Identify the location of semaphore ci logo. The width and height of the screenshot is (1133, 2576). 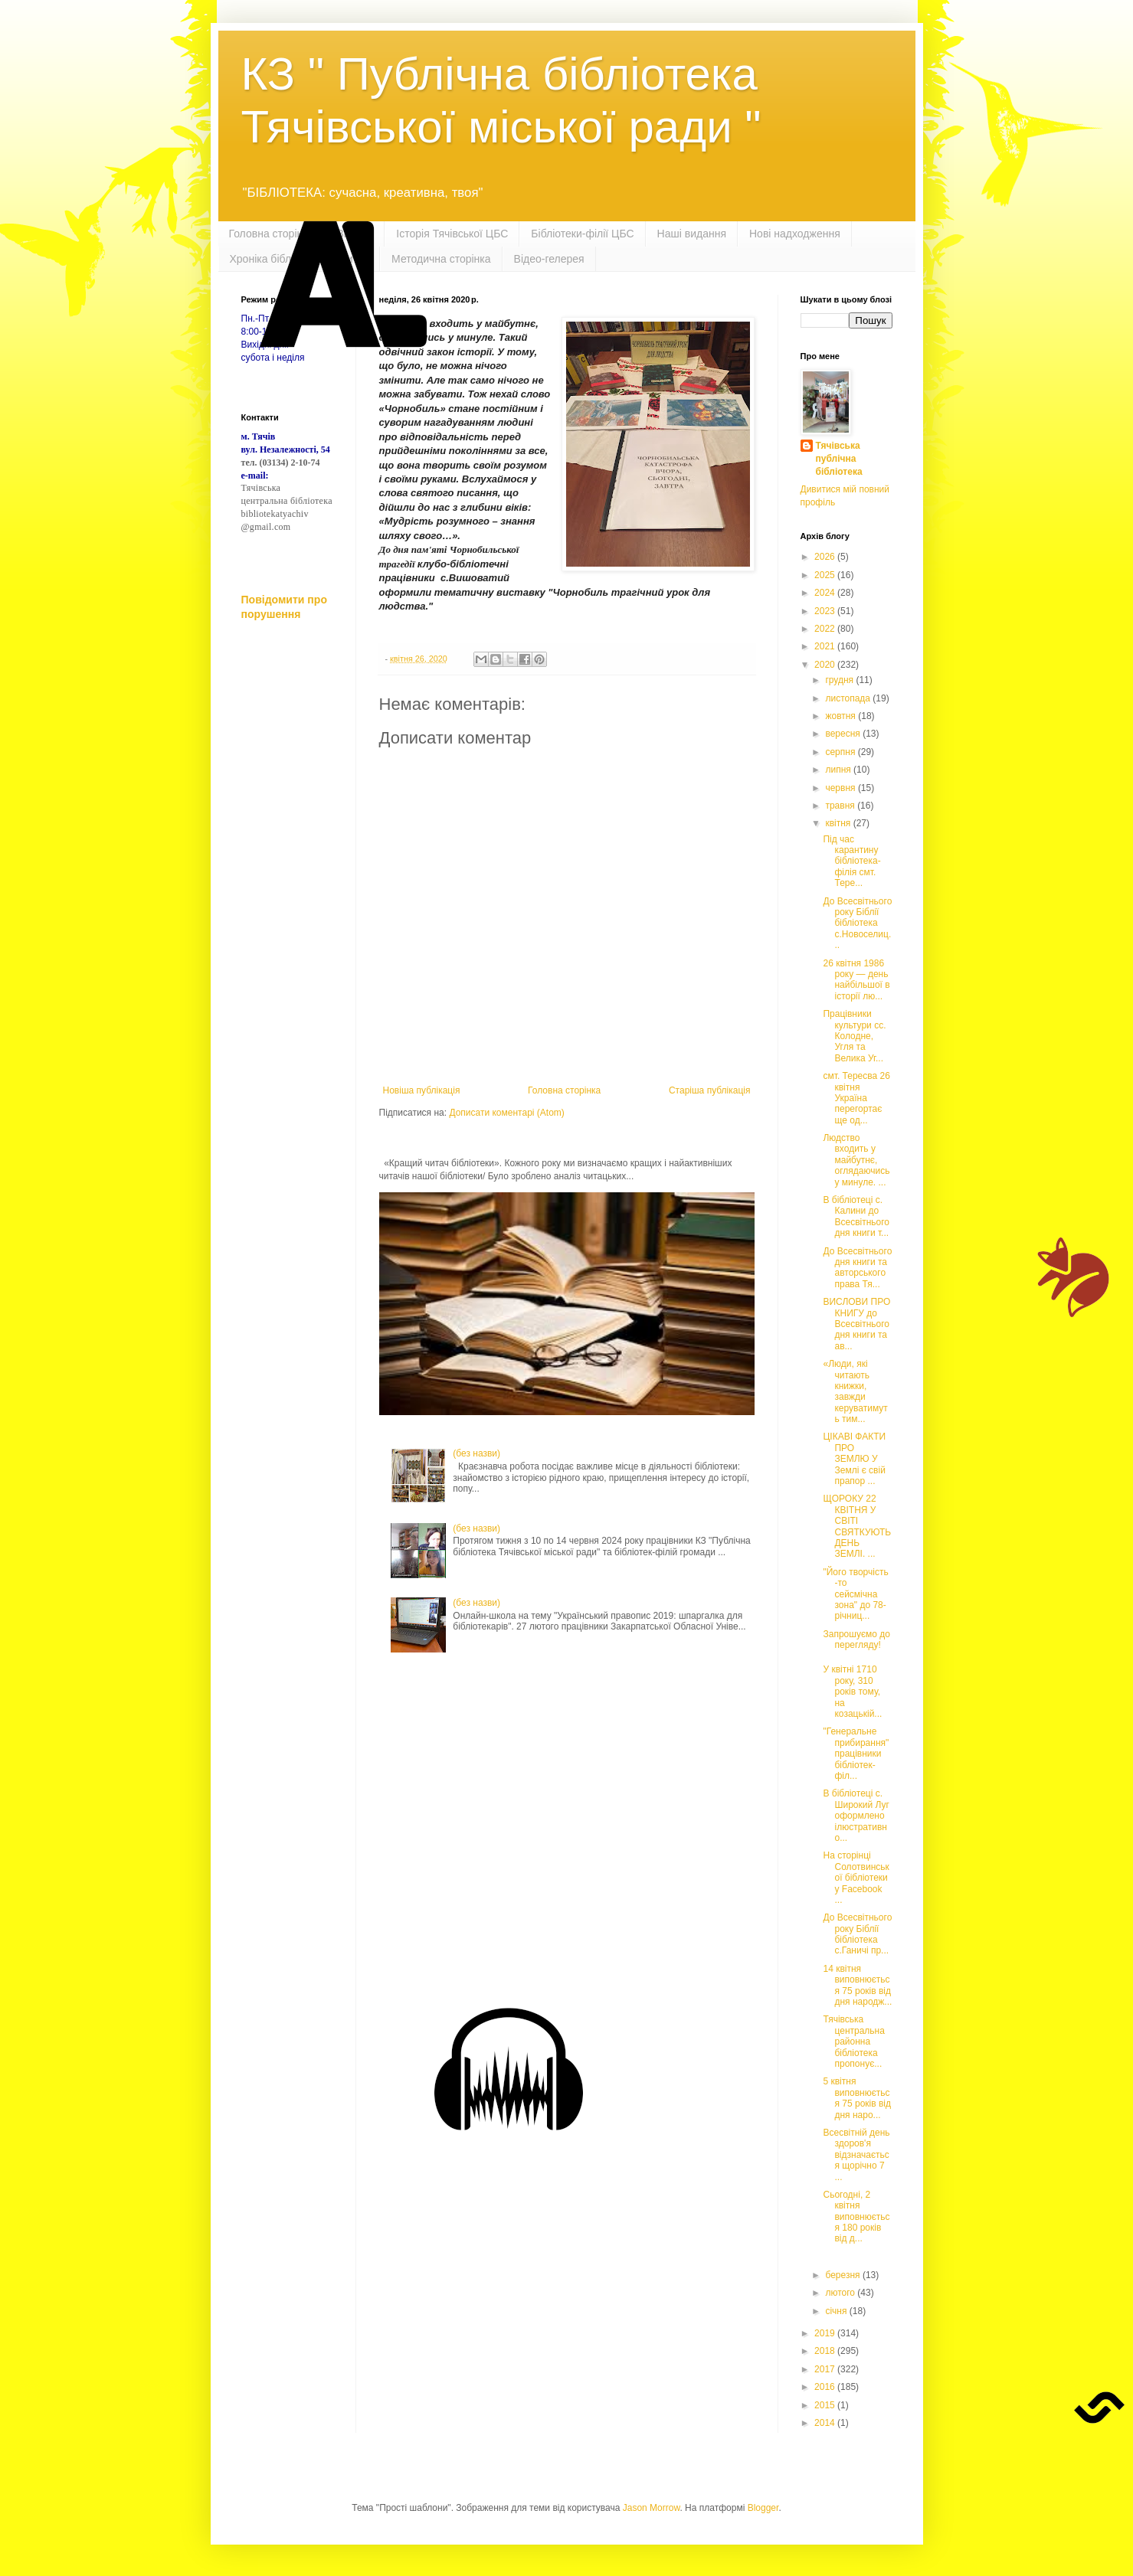
(1099, 2408).